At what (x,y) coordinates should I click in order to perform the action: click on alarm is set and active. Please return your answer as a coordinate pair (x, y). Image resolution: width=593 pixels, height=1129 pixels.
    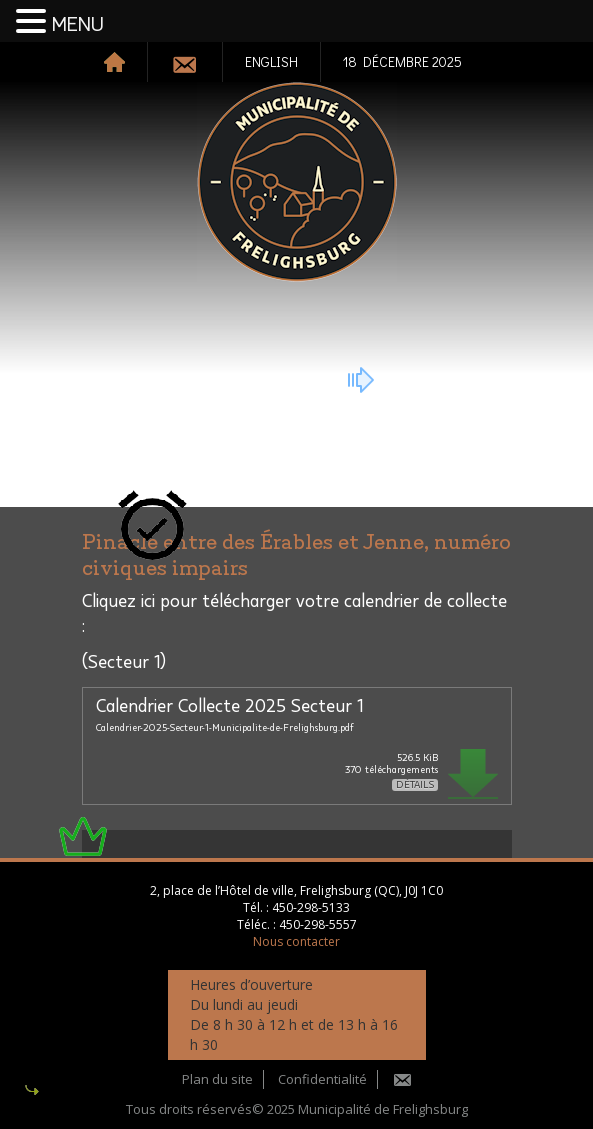
    Looking at the image, I should click on (152, 525).